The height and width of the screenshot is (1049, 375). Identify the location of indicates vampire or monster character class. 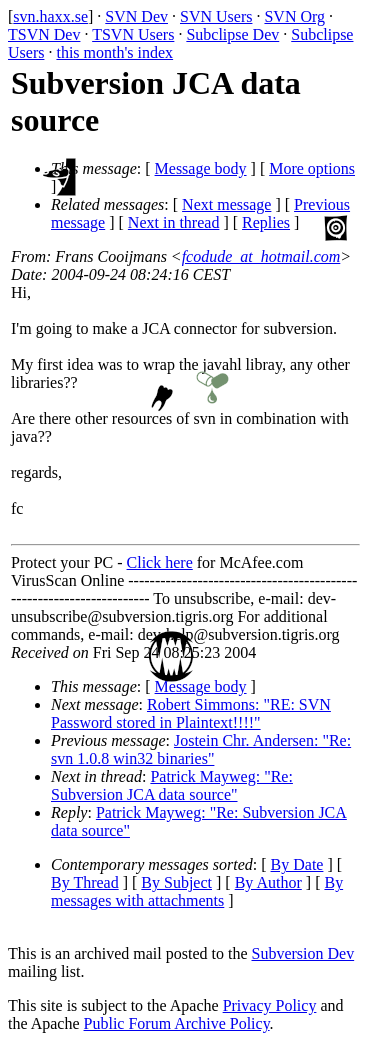
(170, 656).